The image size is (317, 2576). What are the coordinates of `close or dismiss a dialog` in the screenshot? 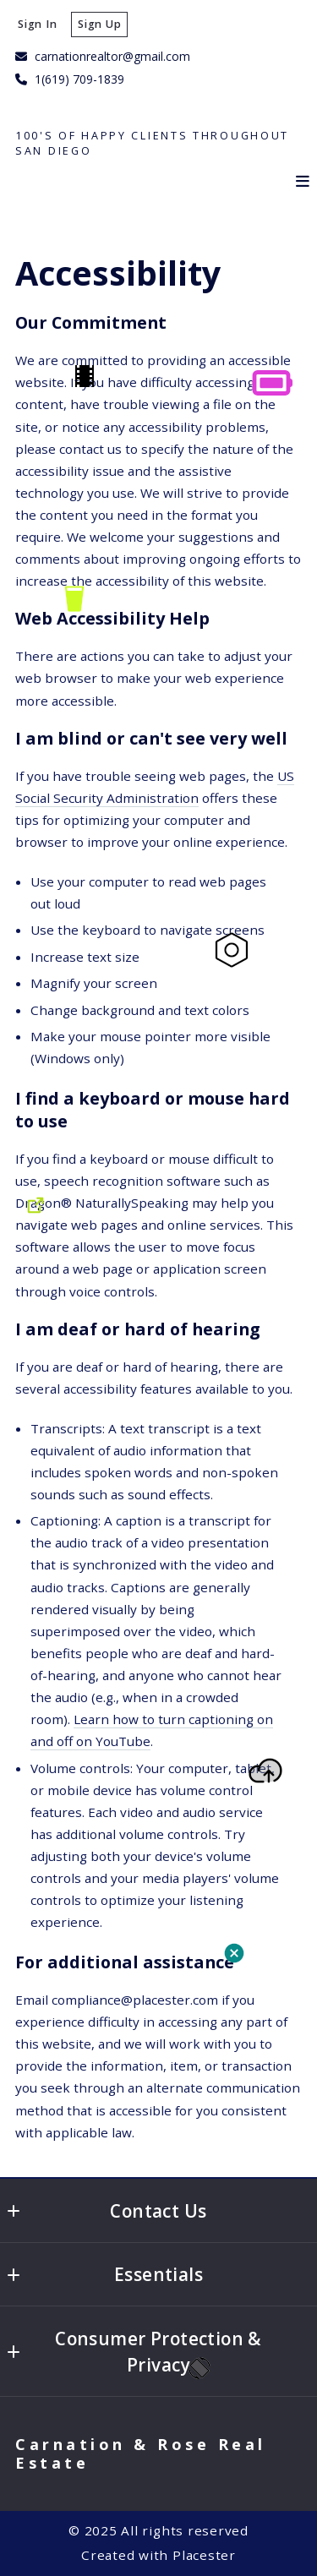 It's located at (234, 1953).